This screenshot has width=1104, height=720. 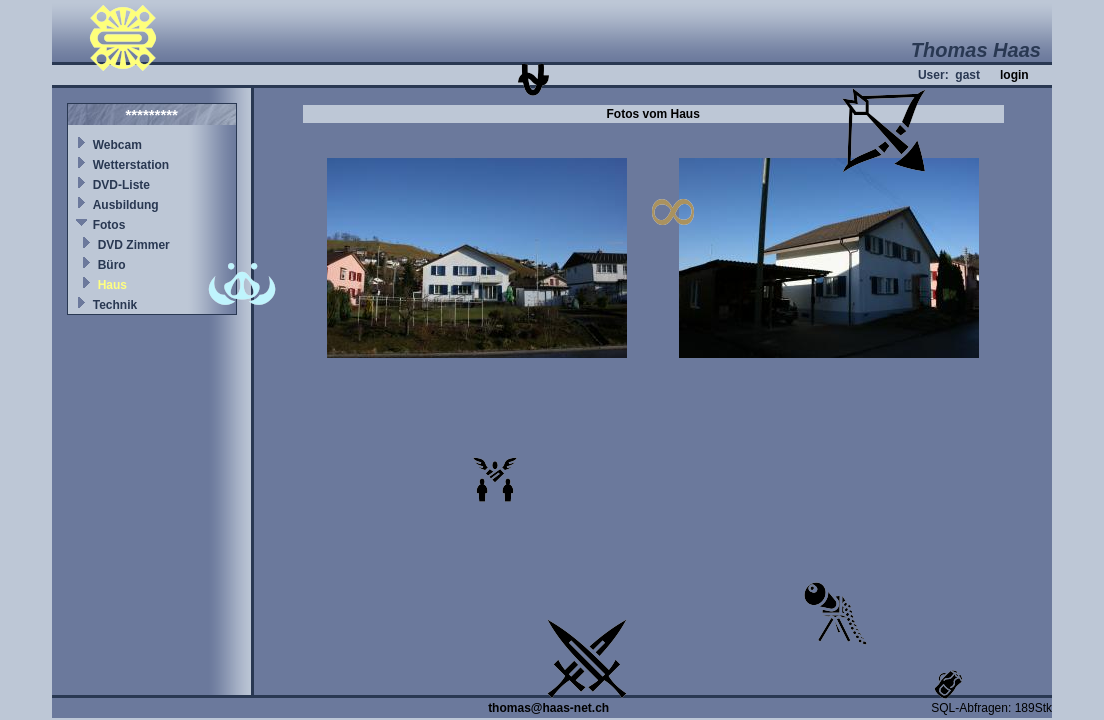 I want to click on access your inventory or stored items, so click(x=948, y=684).